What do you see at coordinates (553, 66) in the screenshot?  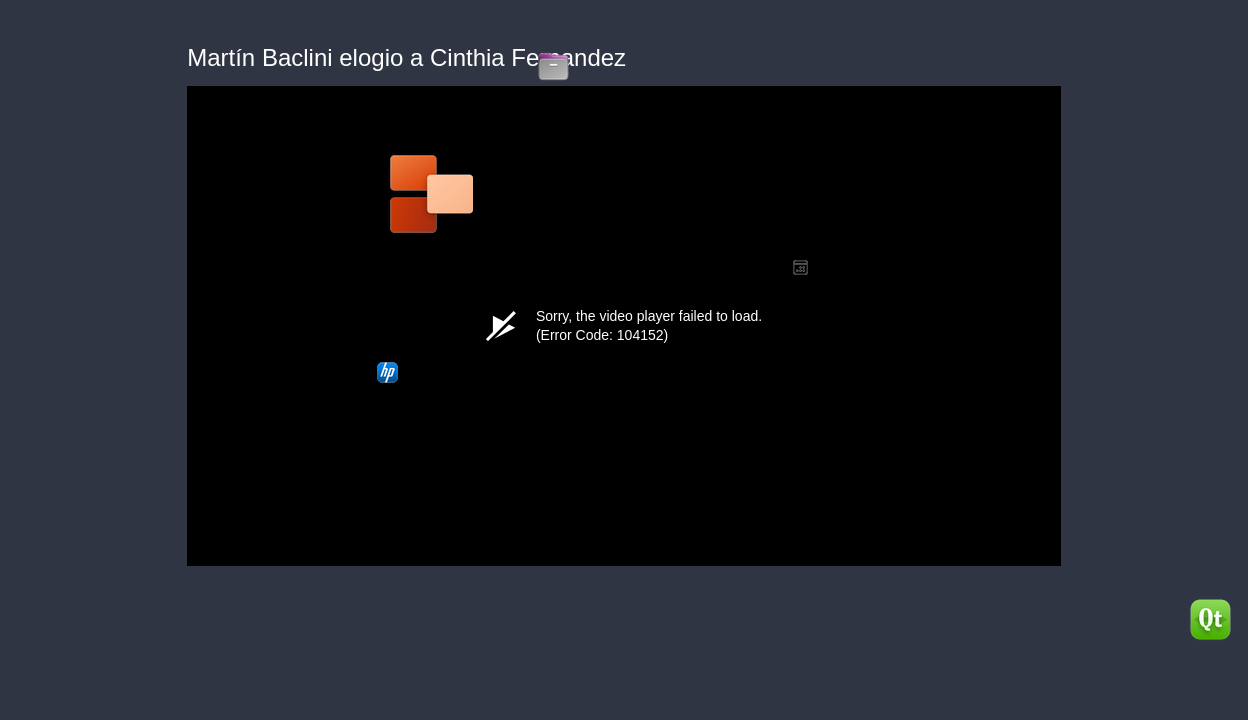 I see `open the file manager application` at bounding box center [553, 66].